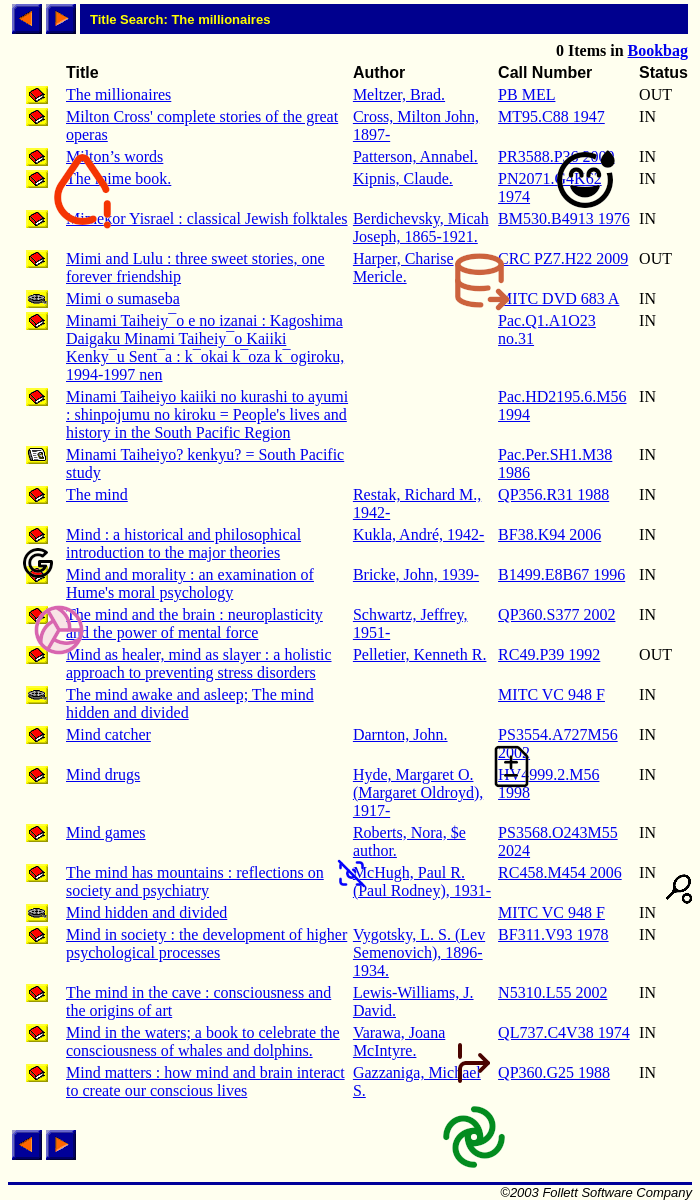 The width and height of the screenshot is (700, 1200). What do you see at coordinates (474, 1137) in the screenshot?
I see `loading or processing content` at bounding box center [474, 1137].